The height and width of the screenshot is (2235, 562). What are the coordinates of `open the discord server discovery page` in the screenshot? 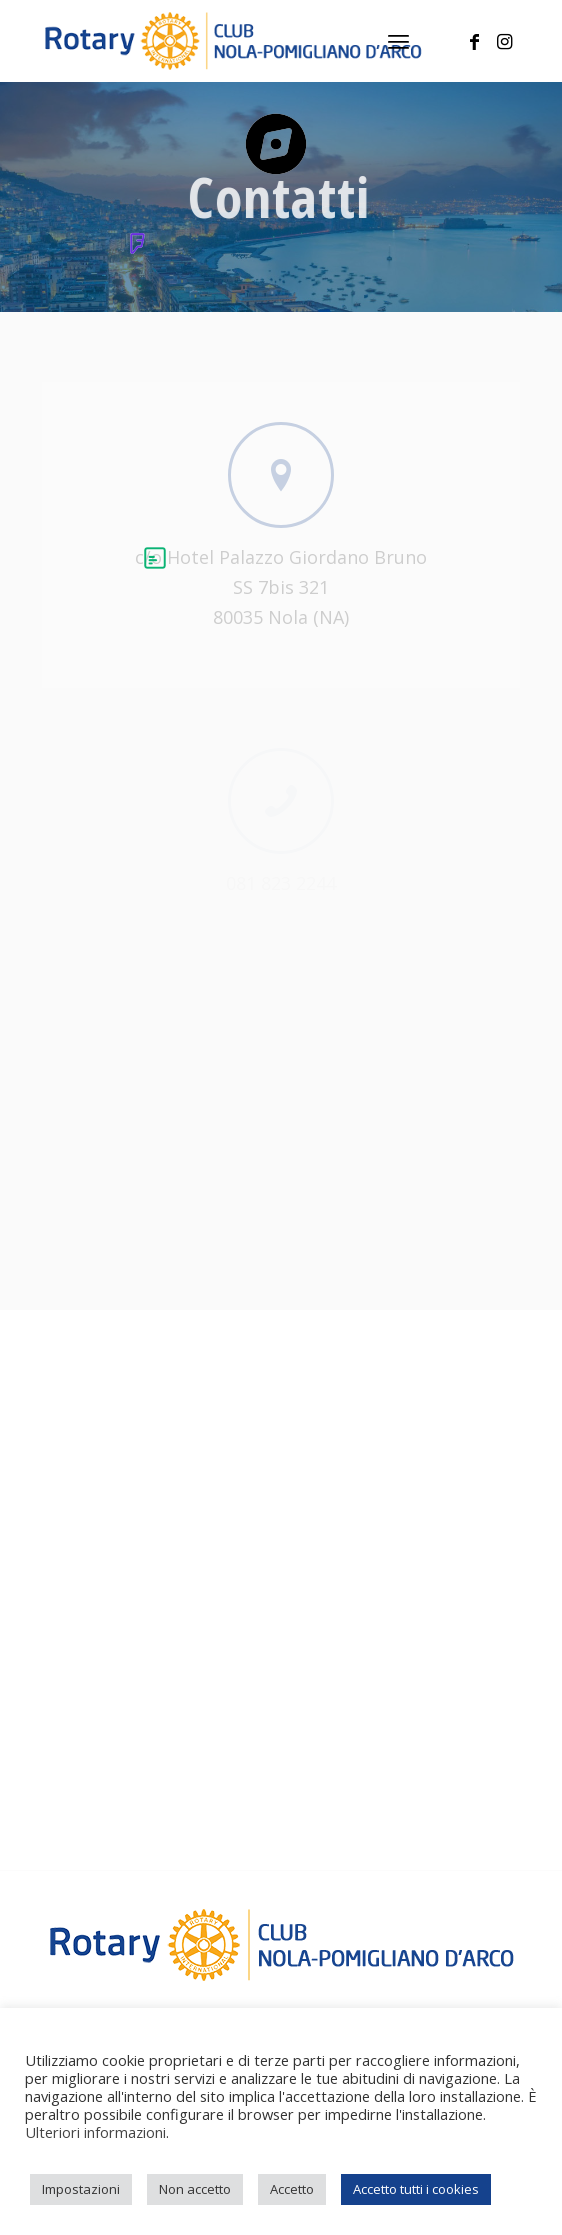 It's located at (276, 144).